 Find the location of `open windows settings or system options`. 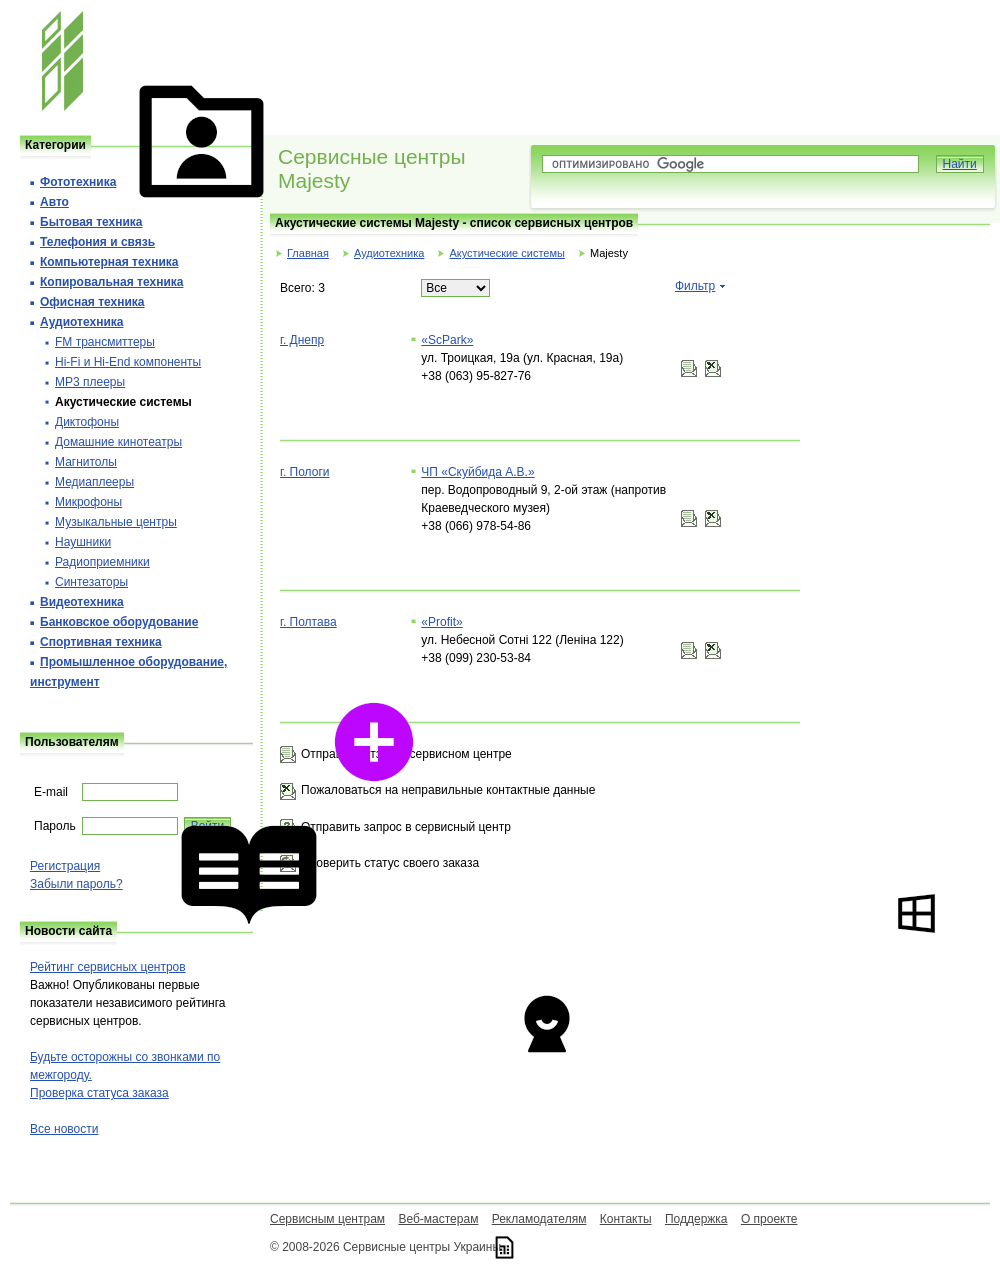

open windows settings or system options is located at coordinates (916, 913).